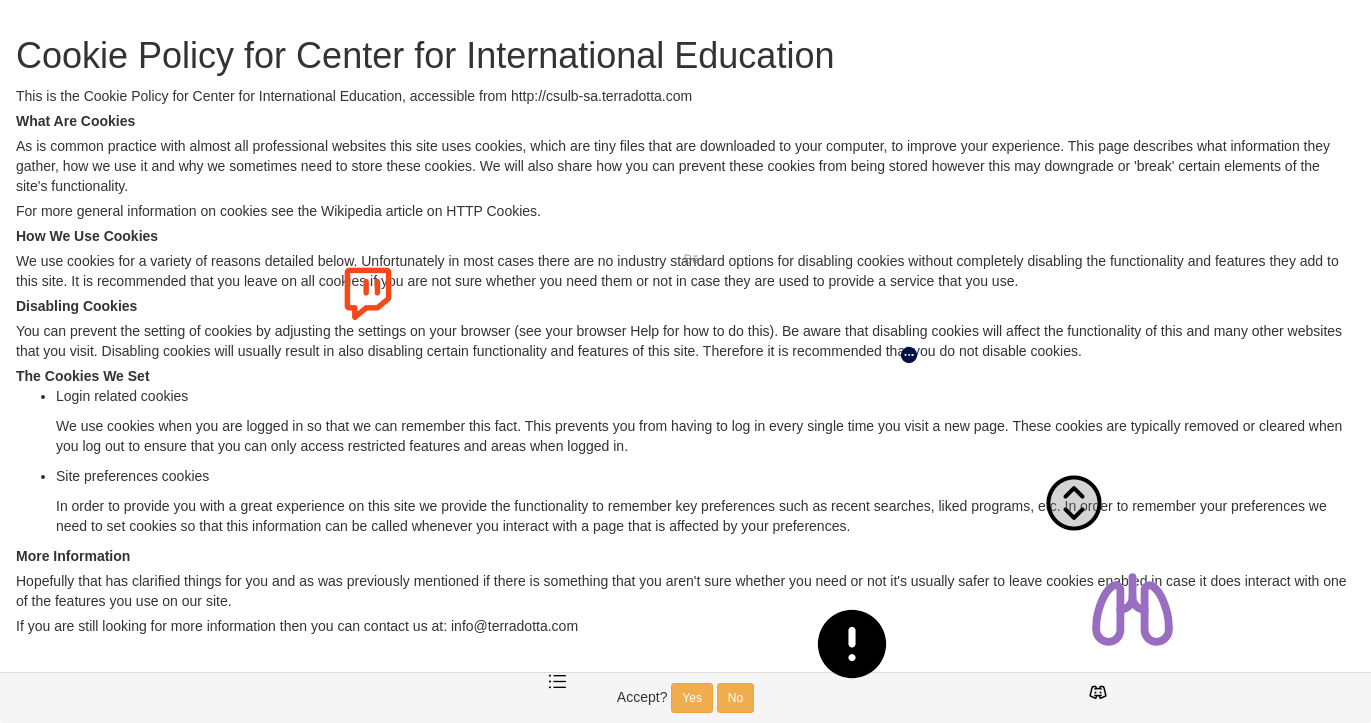 The image size is (1371, 723). What do you see at coordinates (909, 355) in the screenshot?
I see `access more options or actions` at bounding box center [909, 355].